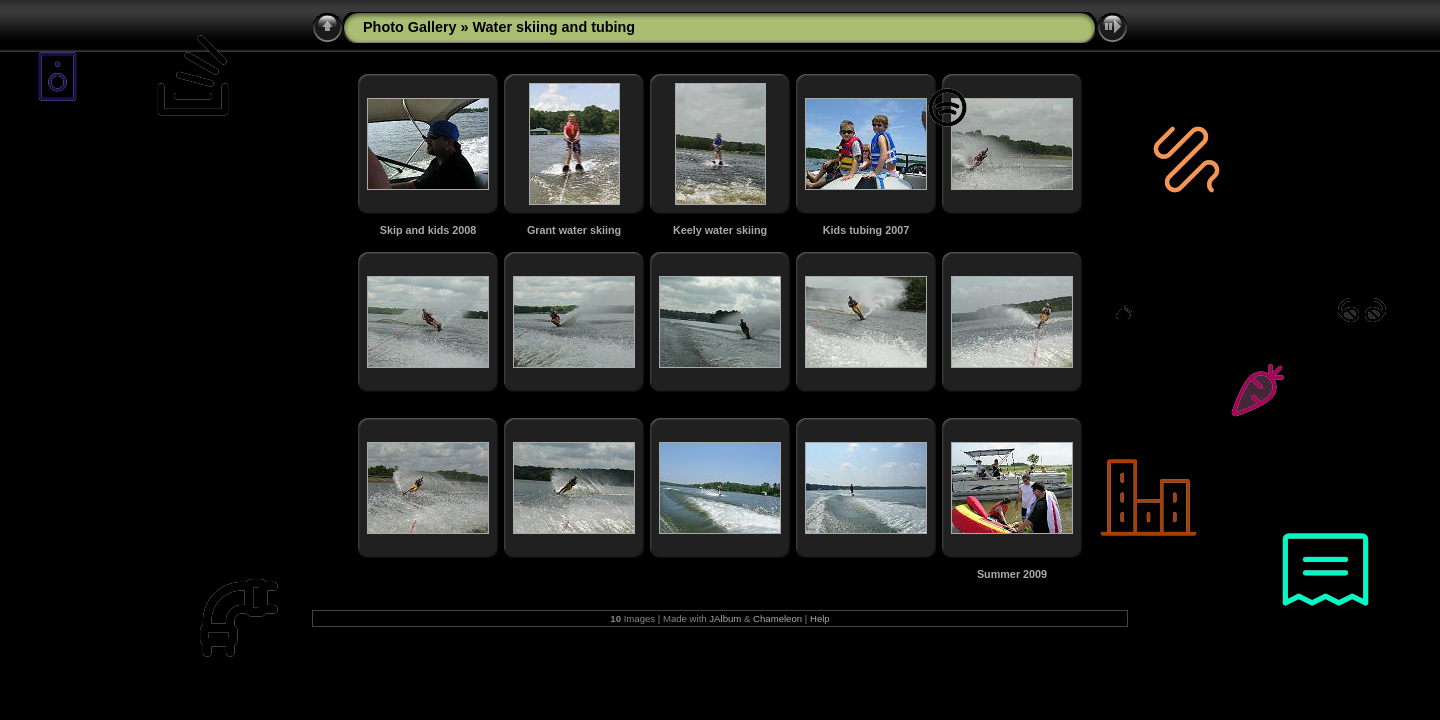 The height and width of the screenshot is (720, 1440). What do you see at coordinates (1325, 569) in the screenshot?
I see `view purchase receipt or transaction history` at bounding box center [1325, 569].